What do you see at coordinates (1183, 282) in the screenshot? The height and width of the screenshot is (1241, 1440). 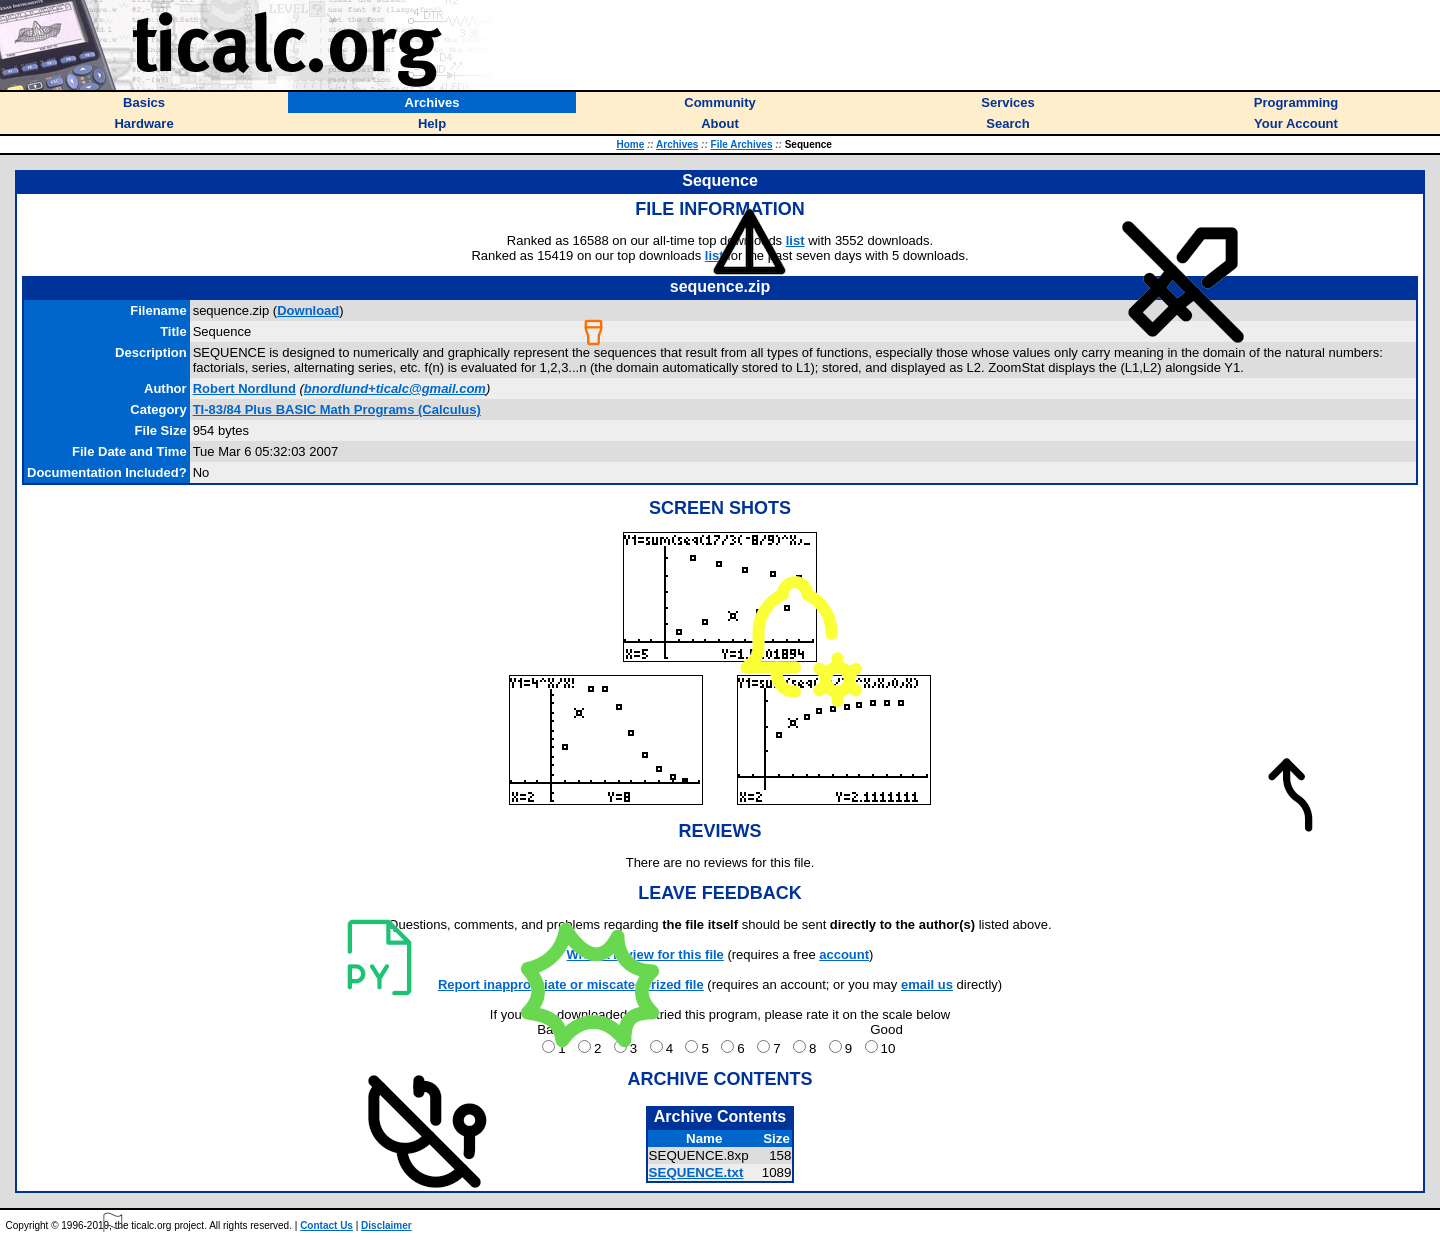 I see `disable combat mode` at bounding box center [1183, 282].